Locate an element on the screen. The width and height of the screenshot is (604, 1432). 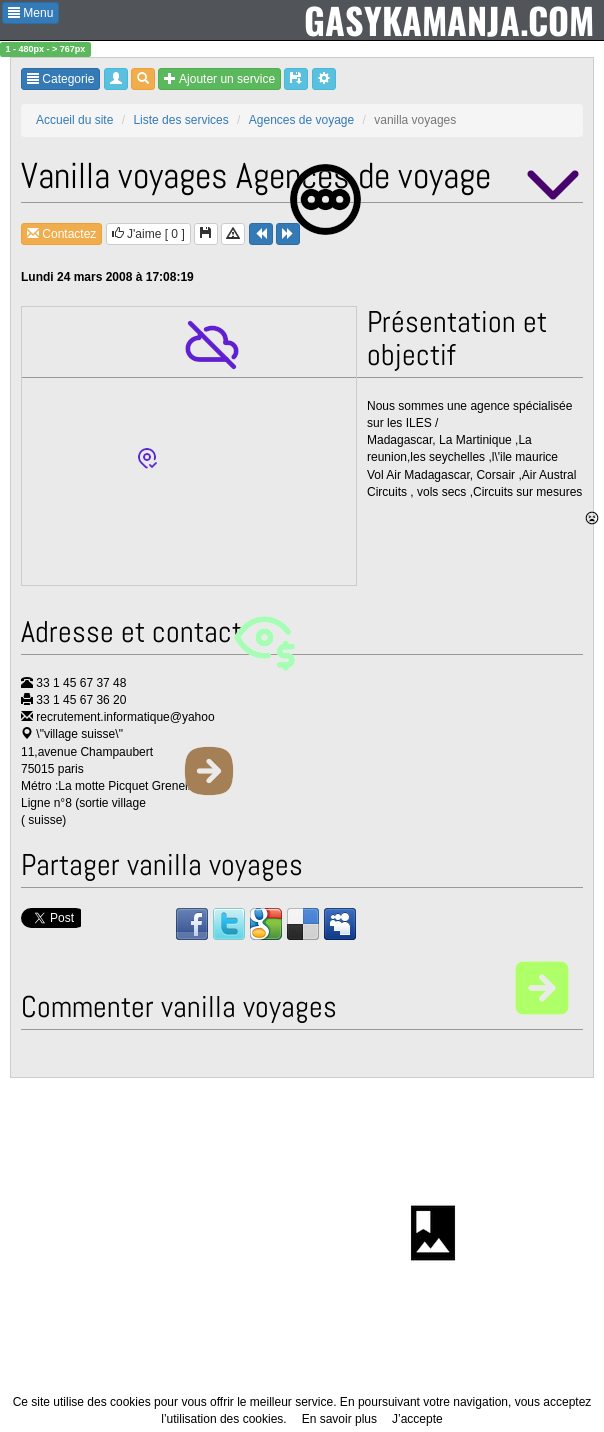
cloud sync or storage is unavailable is located at coordinates (212, 345).